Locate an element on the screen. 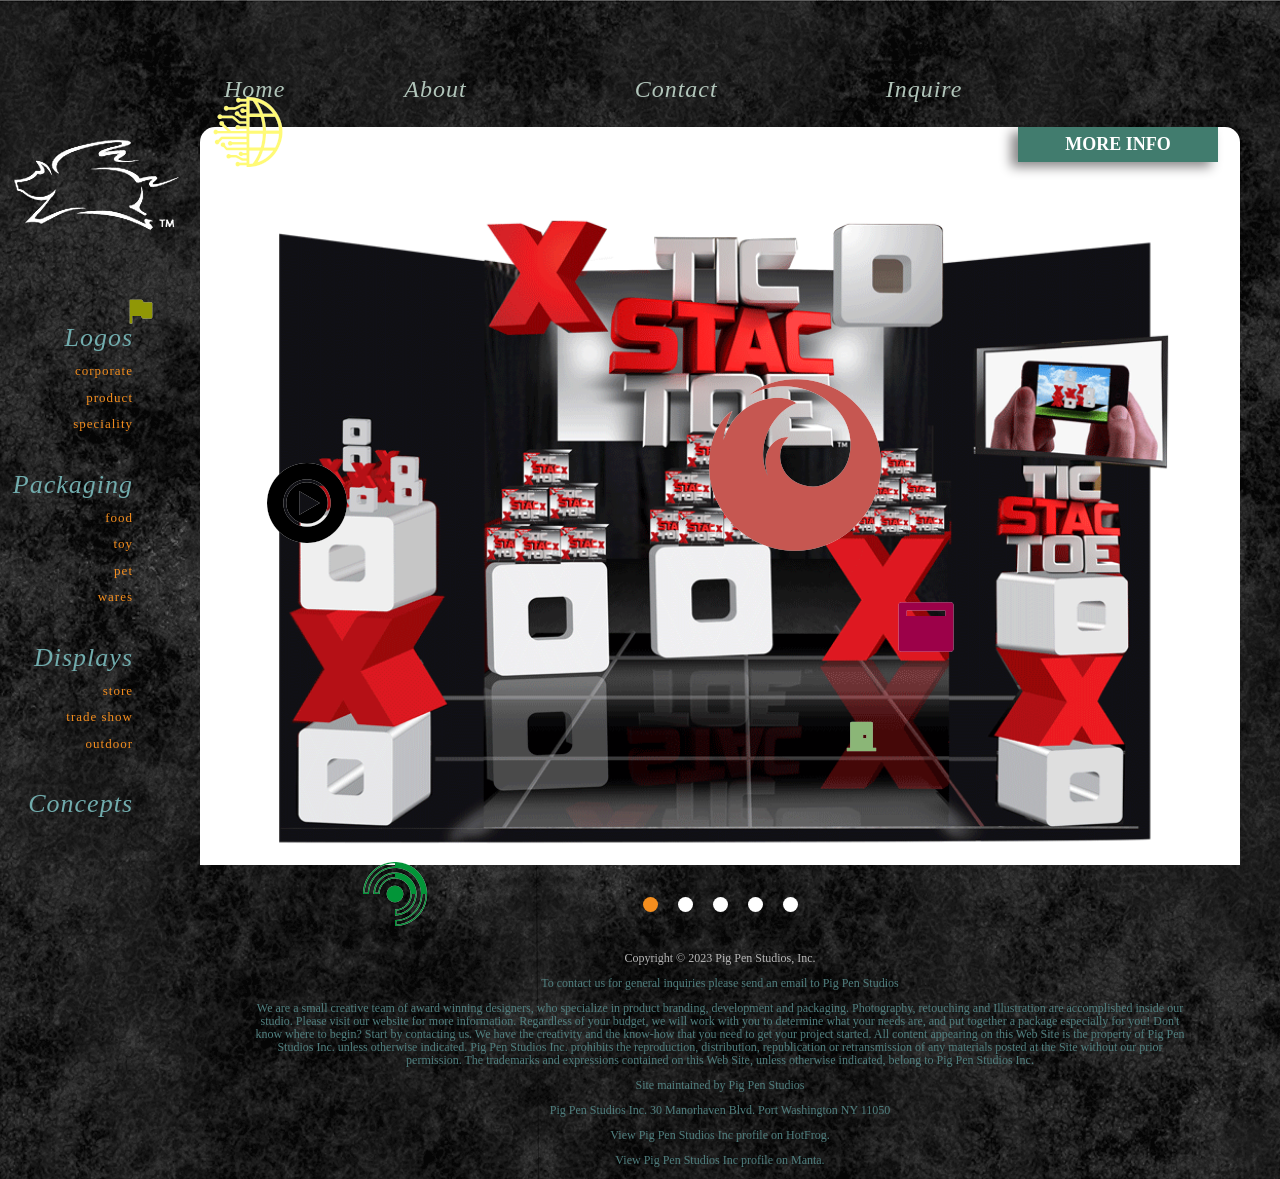 The width and height of the screenshot is (1280, 1179). indicates a private or restricted area is located at coordinates (861, 736).